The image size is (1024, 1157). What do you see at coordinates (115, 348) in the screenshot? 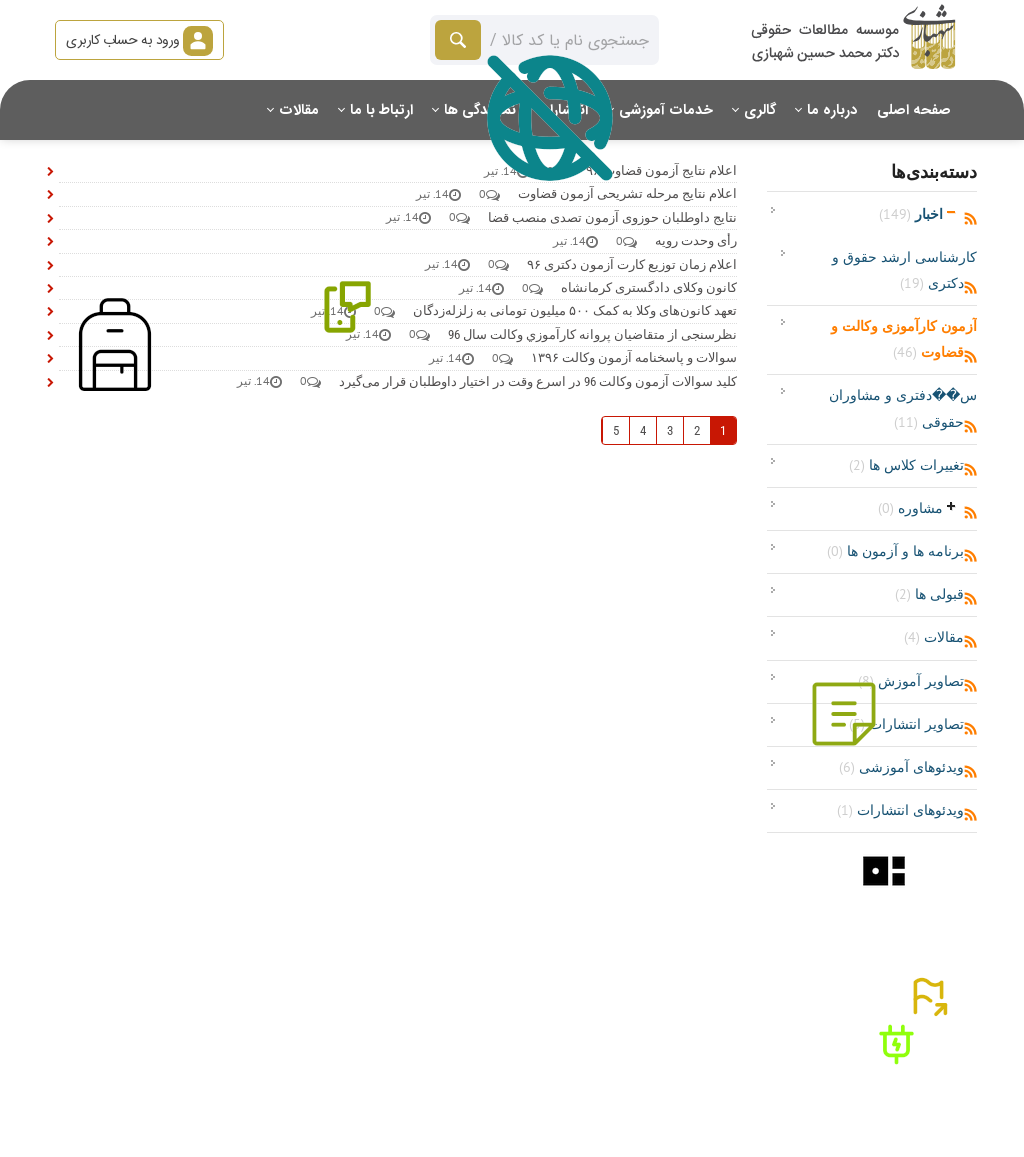
I see `access your inventory or storage` at bounding box center [115, 348].